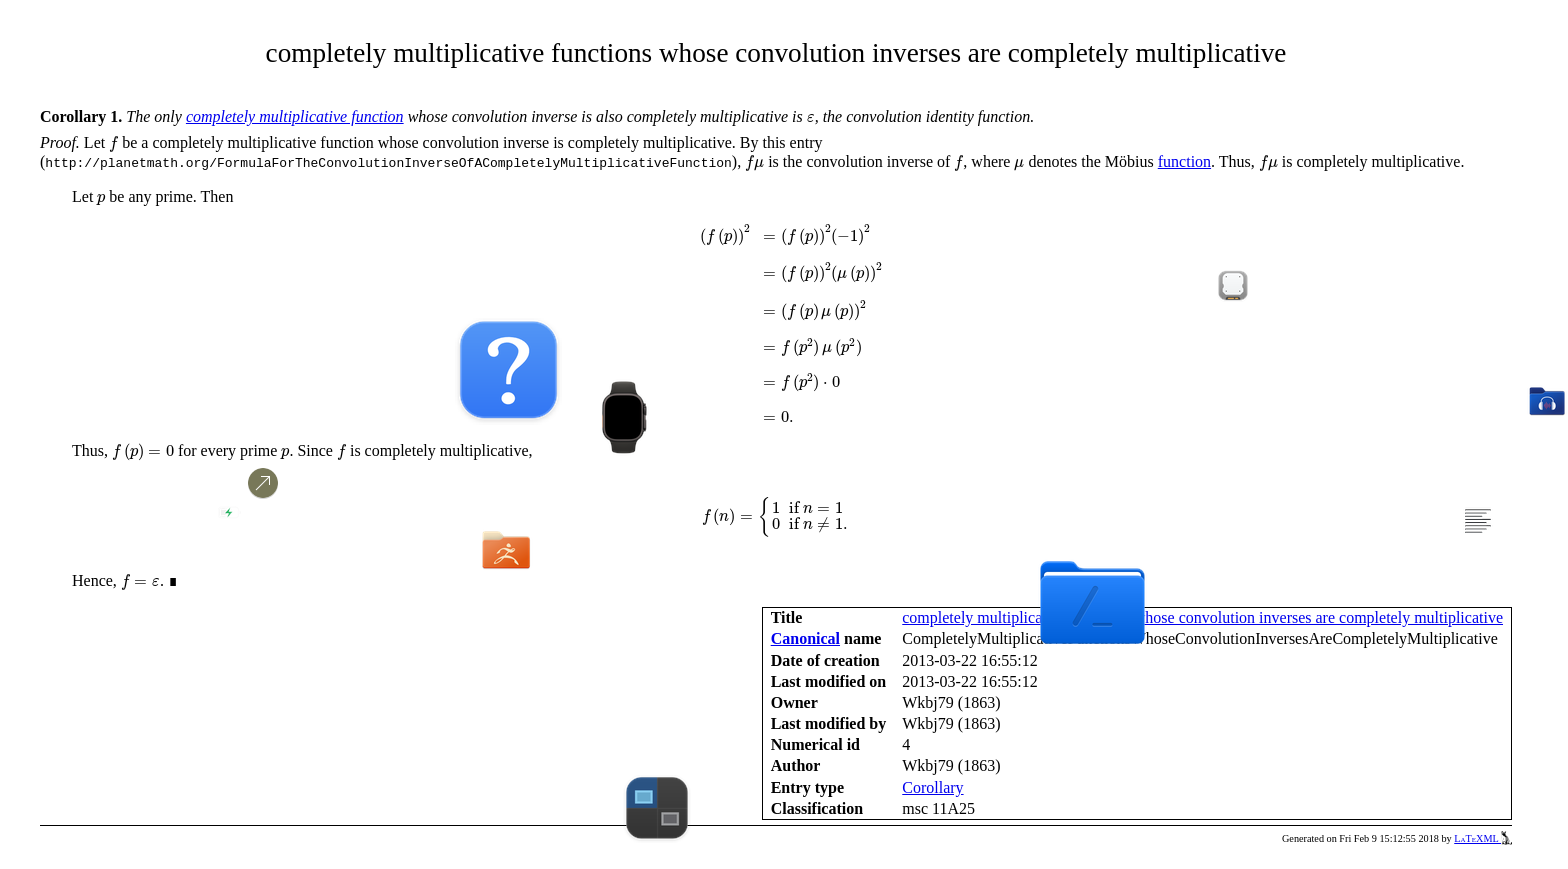 Image resolution: width=1568 pixels, height=869 pixels. Describe the element at coordinates (229, 512) in the screenshot. I see `battery at 40% and currently charging` at that location.